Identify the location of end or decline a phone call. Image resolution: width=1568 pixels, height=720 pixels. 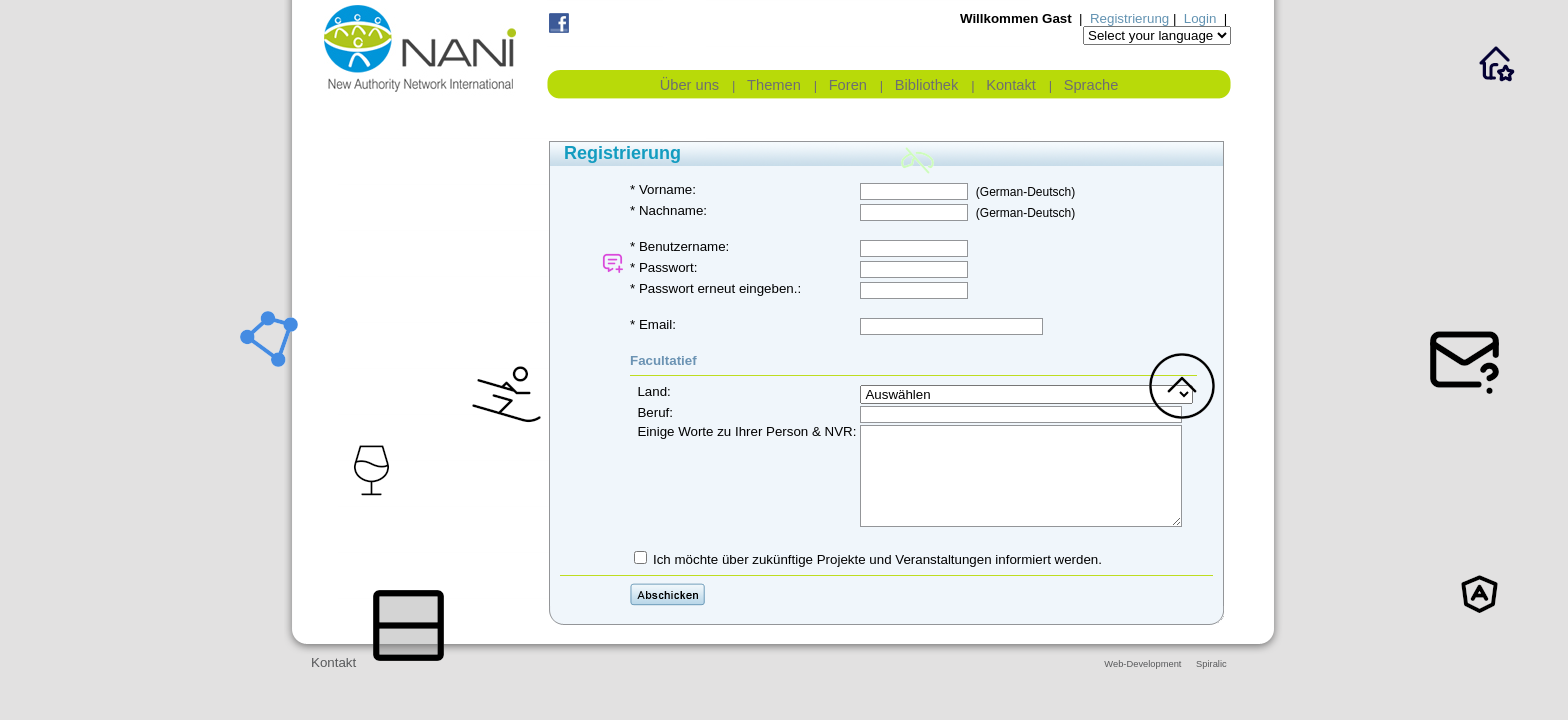
(917, 160).